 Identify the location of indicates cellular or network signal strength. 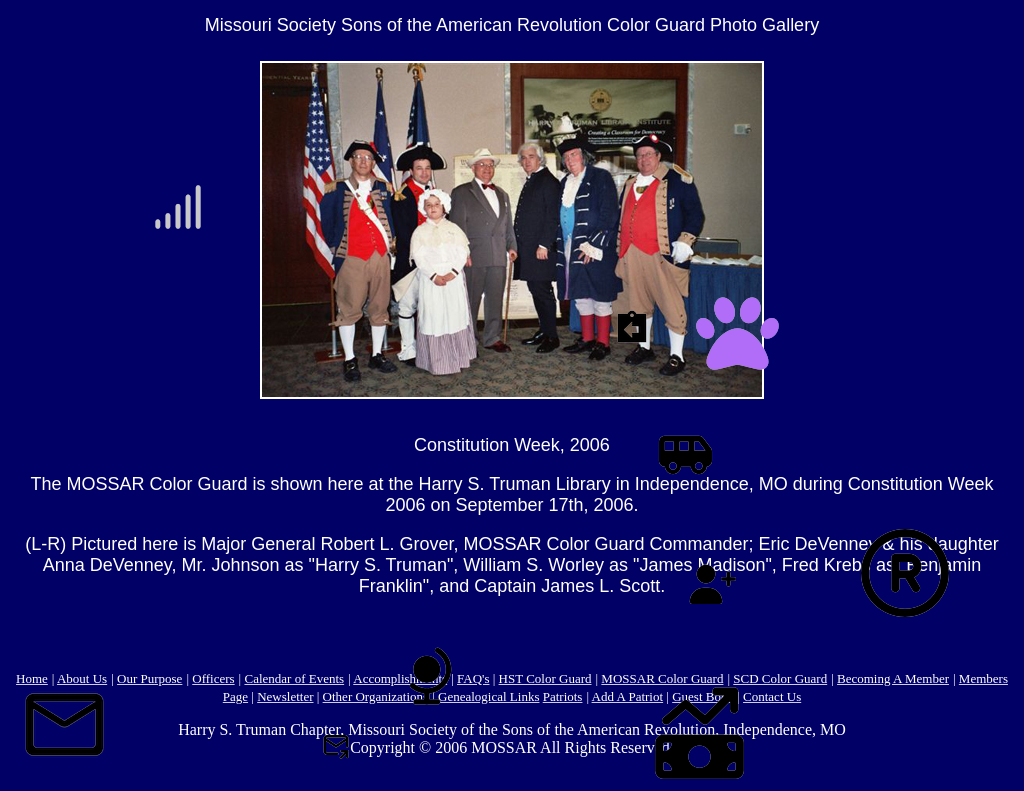
(178, 207).